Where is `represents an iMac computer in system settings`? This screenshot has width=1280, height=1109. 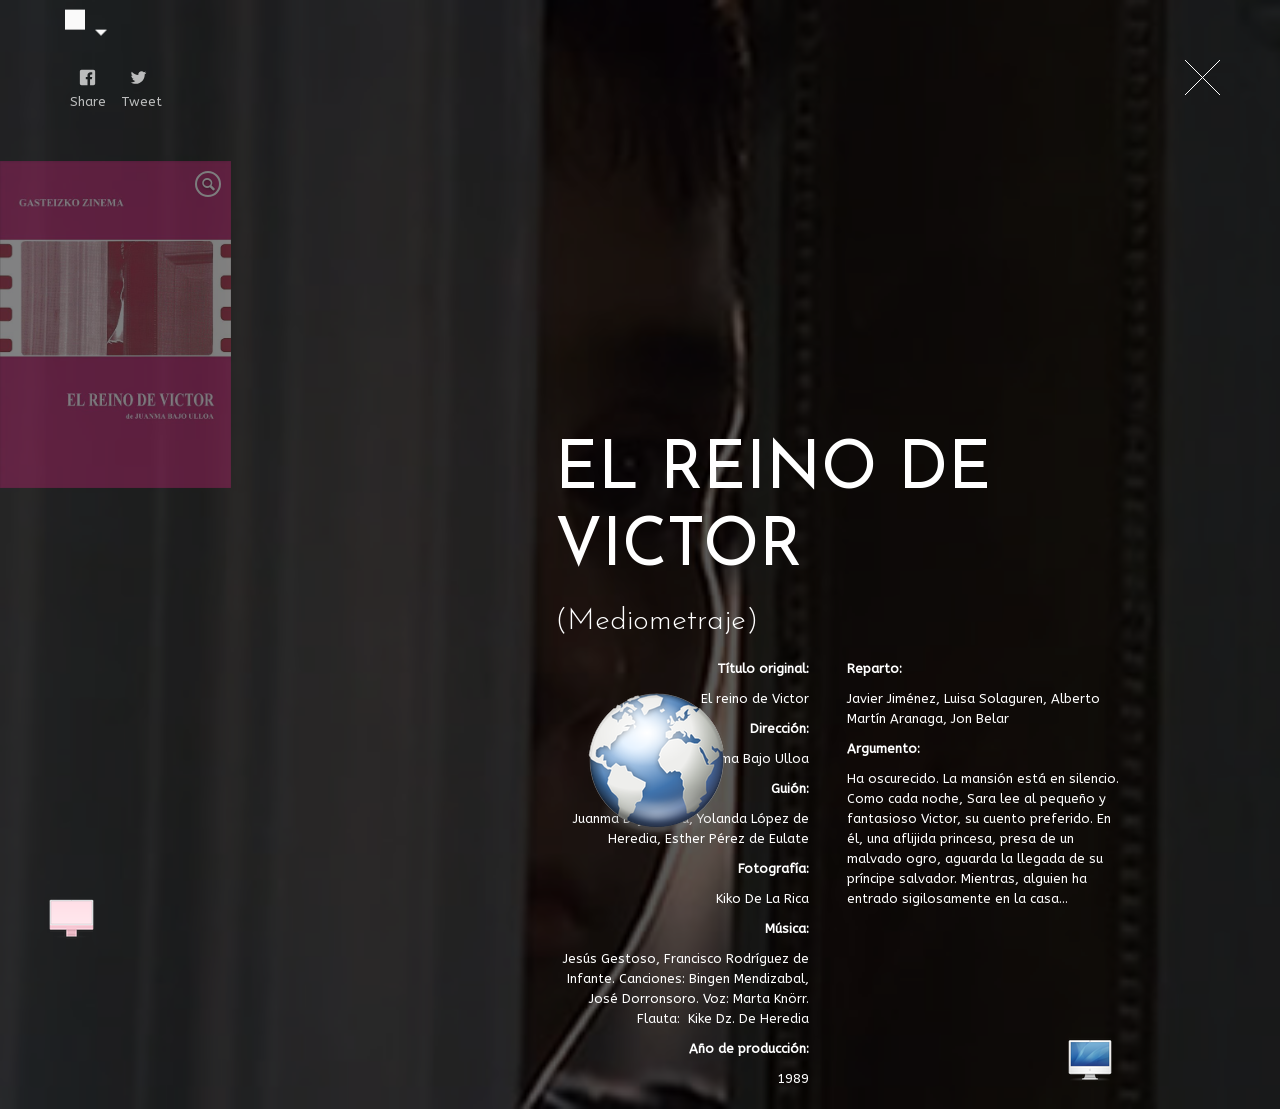 represents an iMac computer in system settings is located at coordinates (1090, 1060).